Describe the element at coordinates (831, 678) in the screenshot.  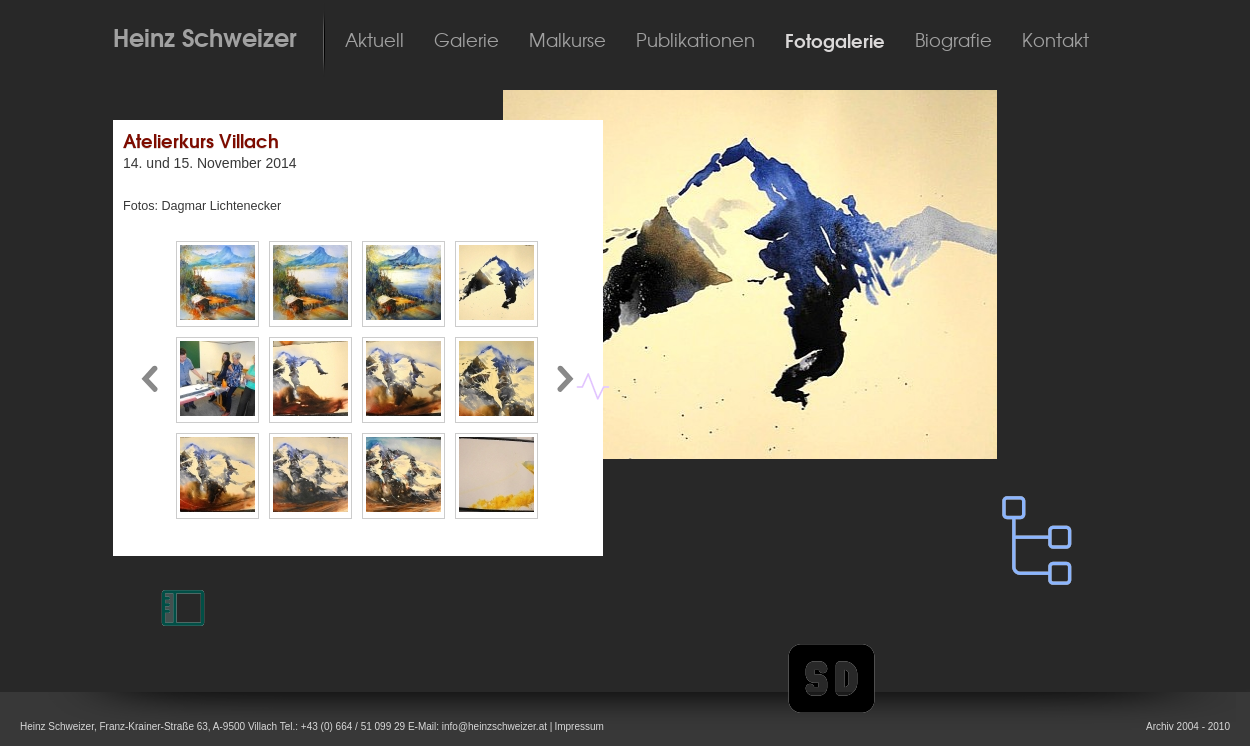
I see `indicates standard definition video quality` at that location.